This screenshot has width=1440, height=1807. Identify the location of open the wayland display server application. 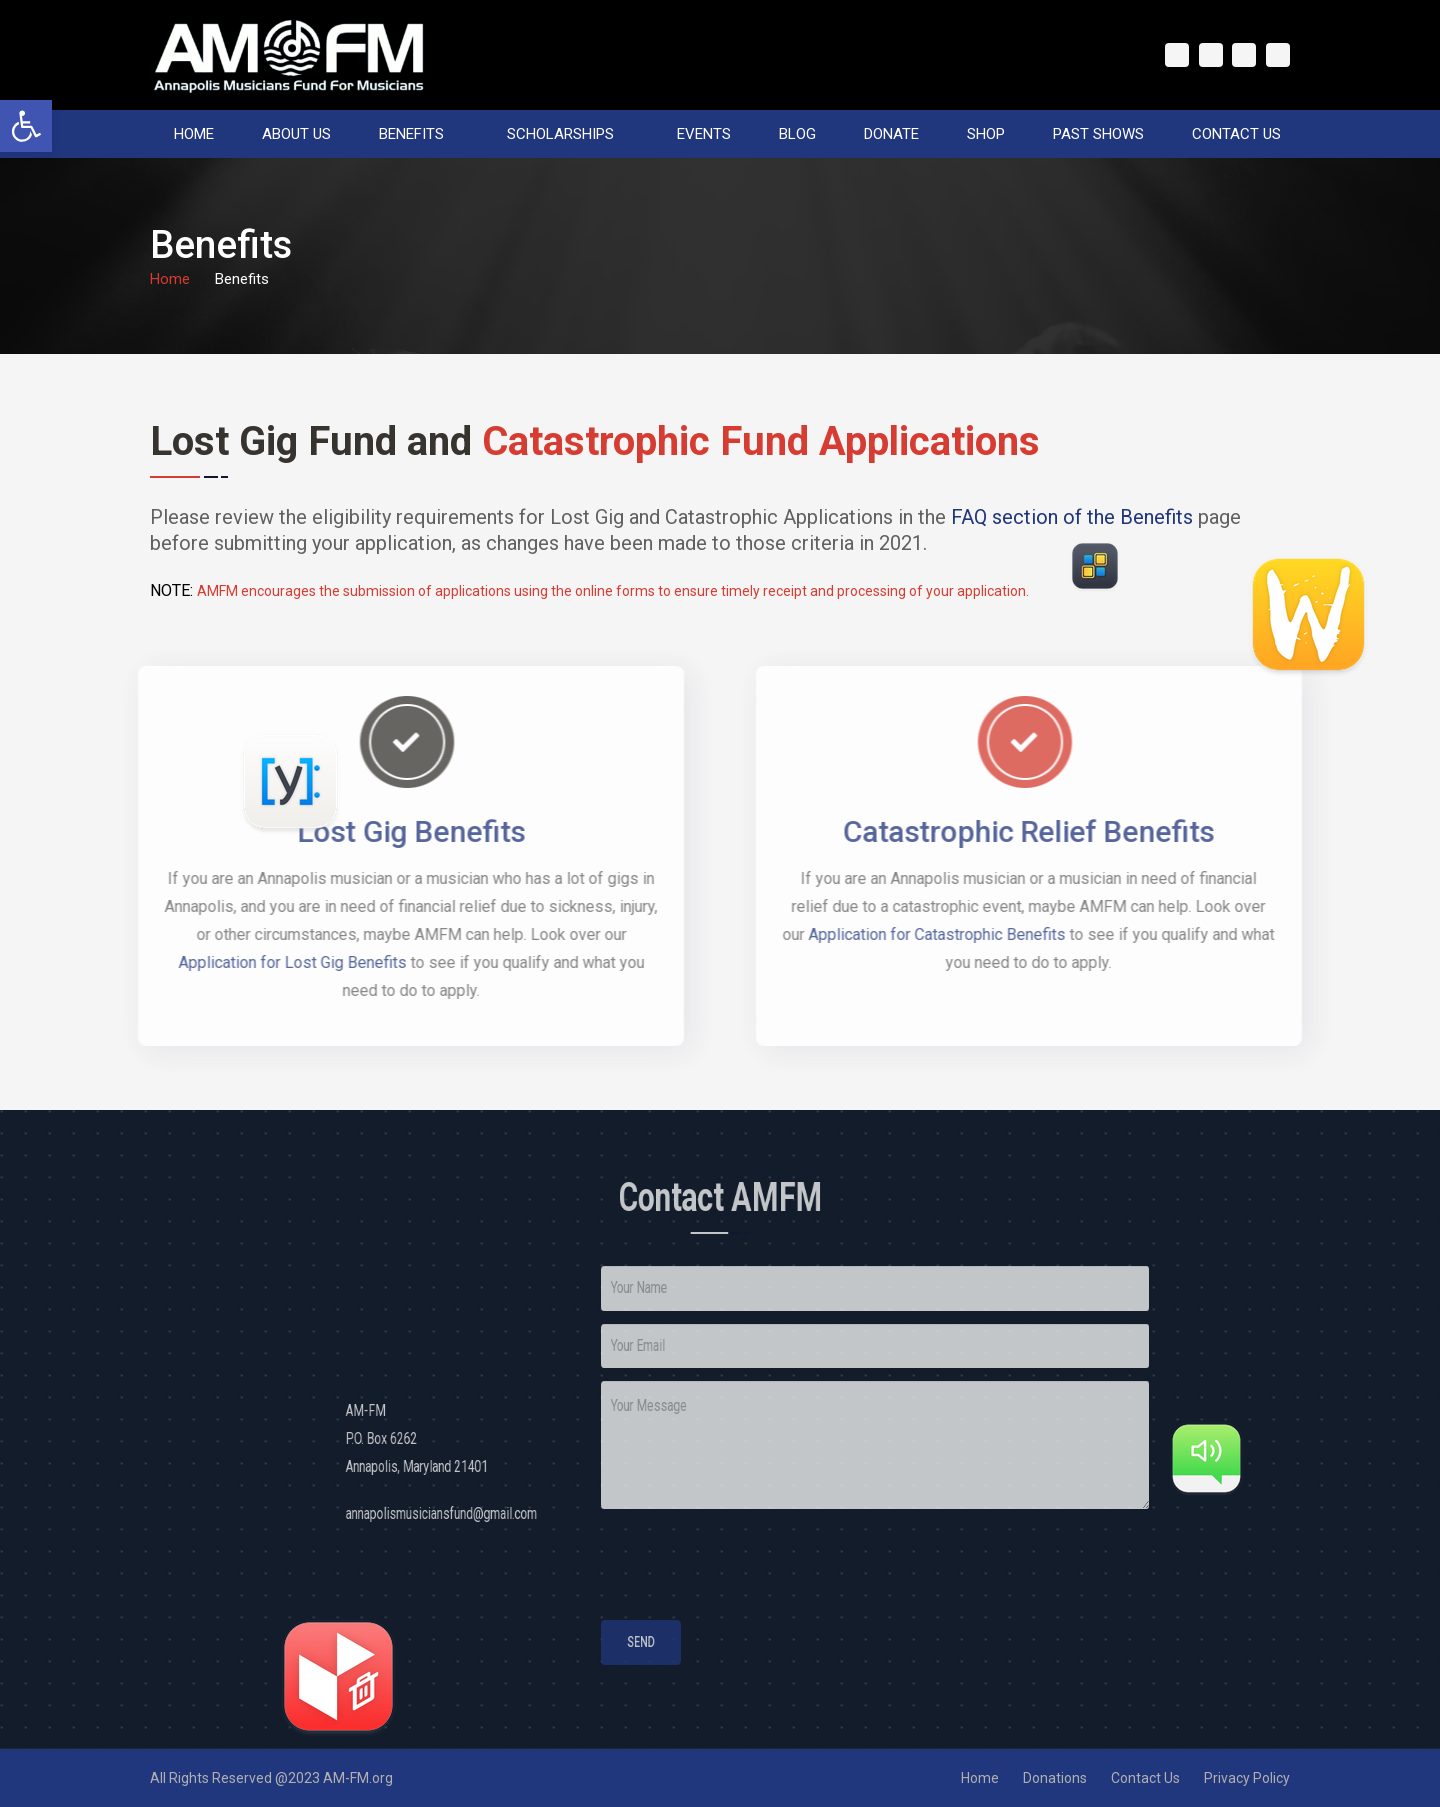
(1308, 614).